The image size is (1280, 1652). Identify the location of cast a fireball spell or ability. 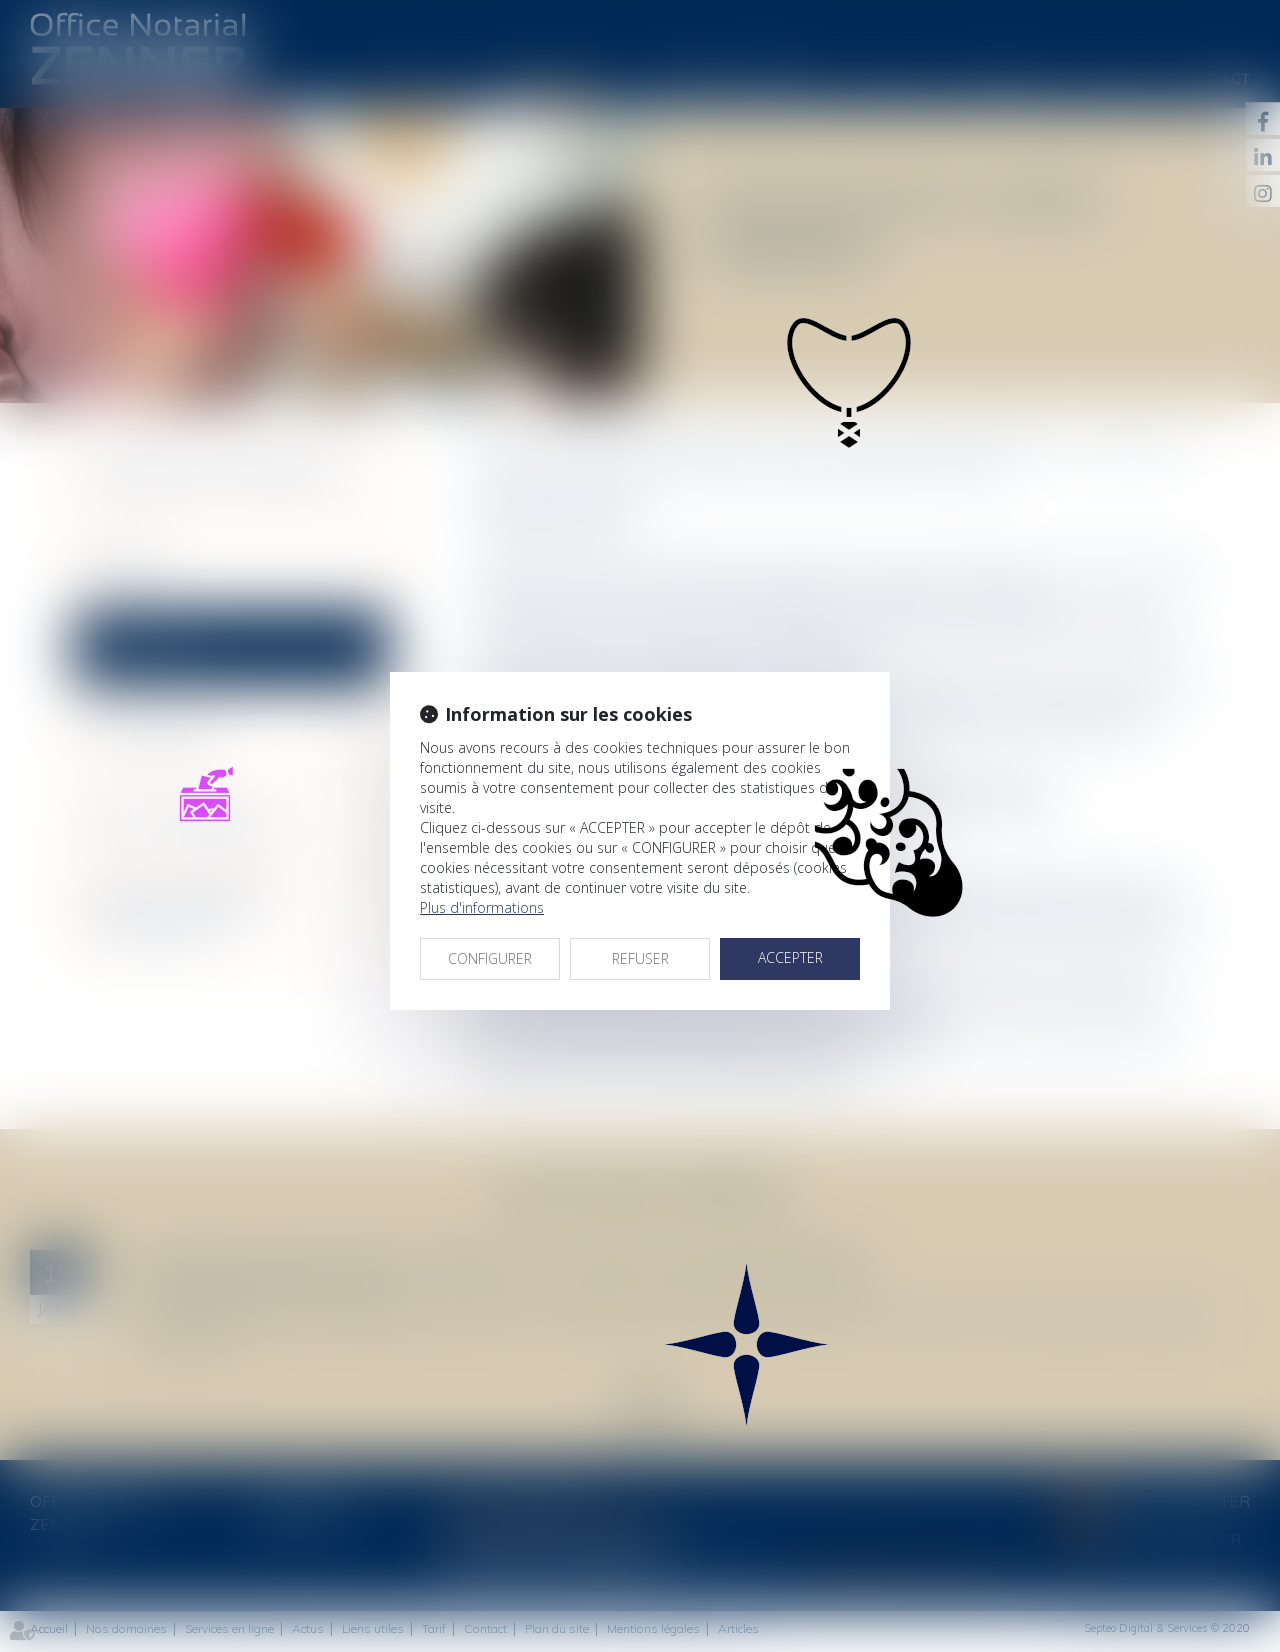
(888, 842).